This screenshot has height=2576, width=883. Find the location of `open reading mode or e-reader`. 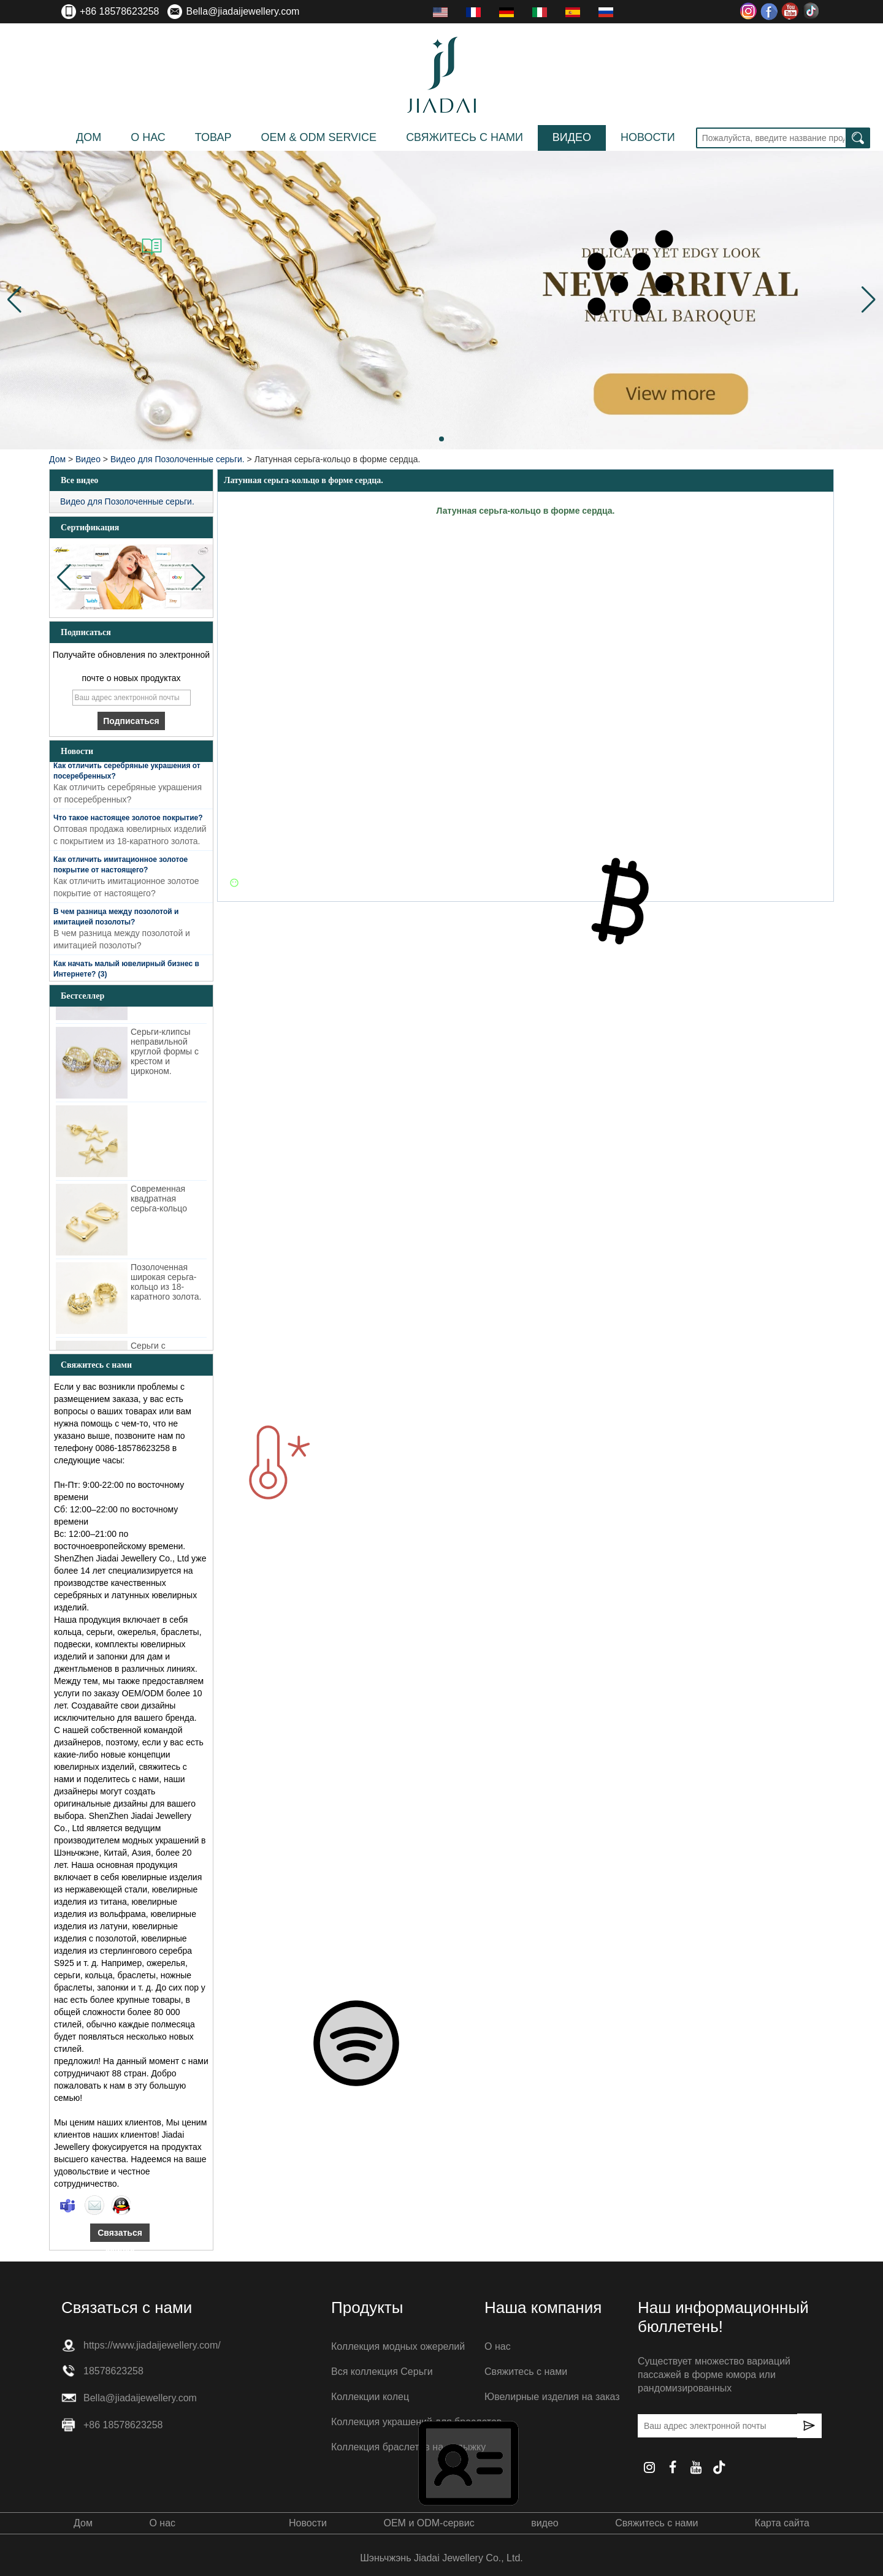

open reading mode or e-reader is located at coordinates (151, 245).